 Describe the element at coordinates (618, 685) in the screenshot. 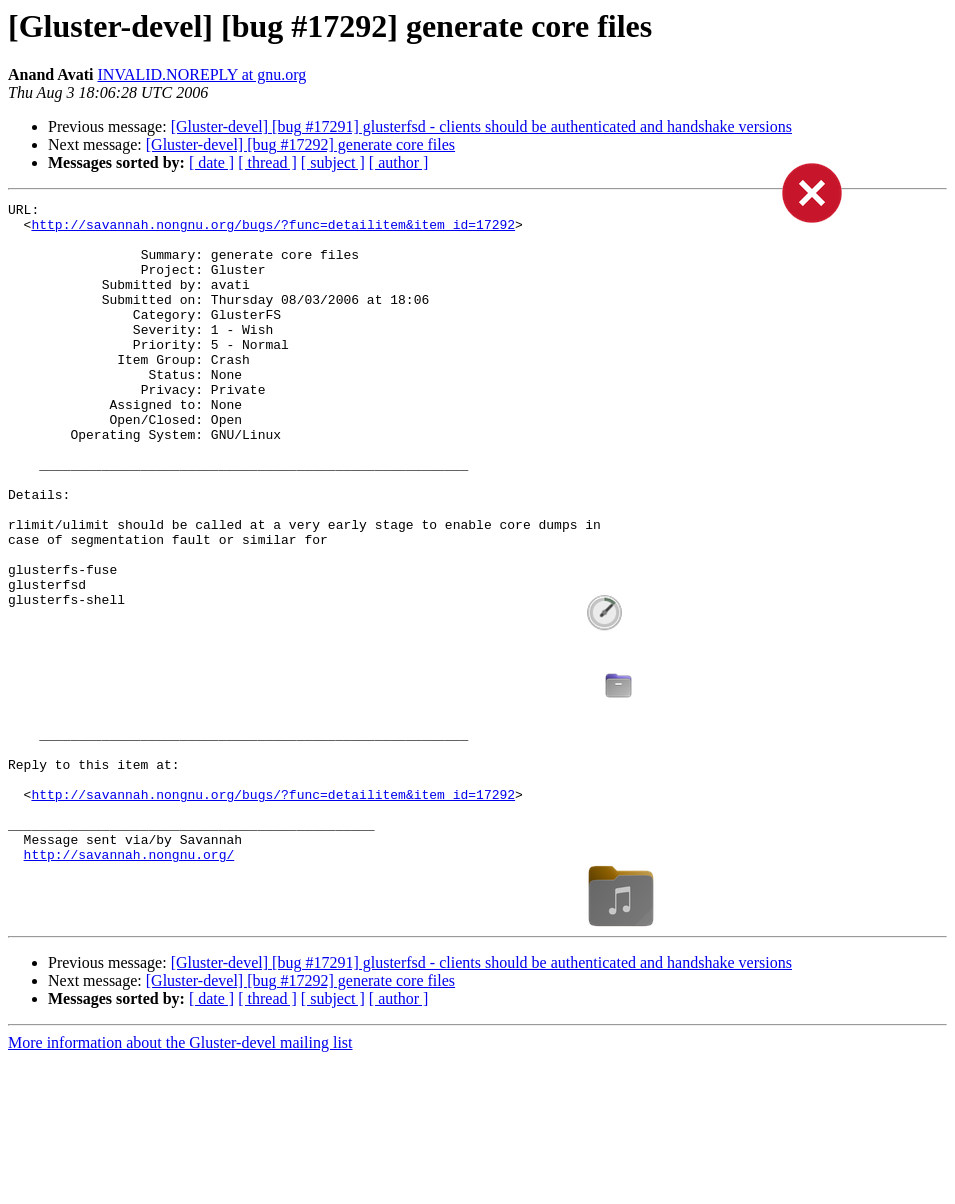

I see `open the file manager application` at that location.